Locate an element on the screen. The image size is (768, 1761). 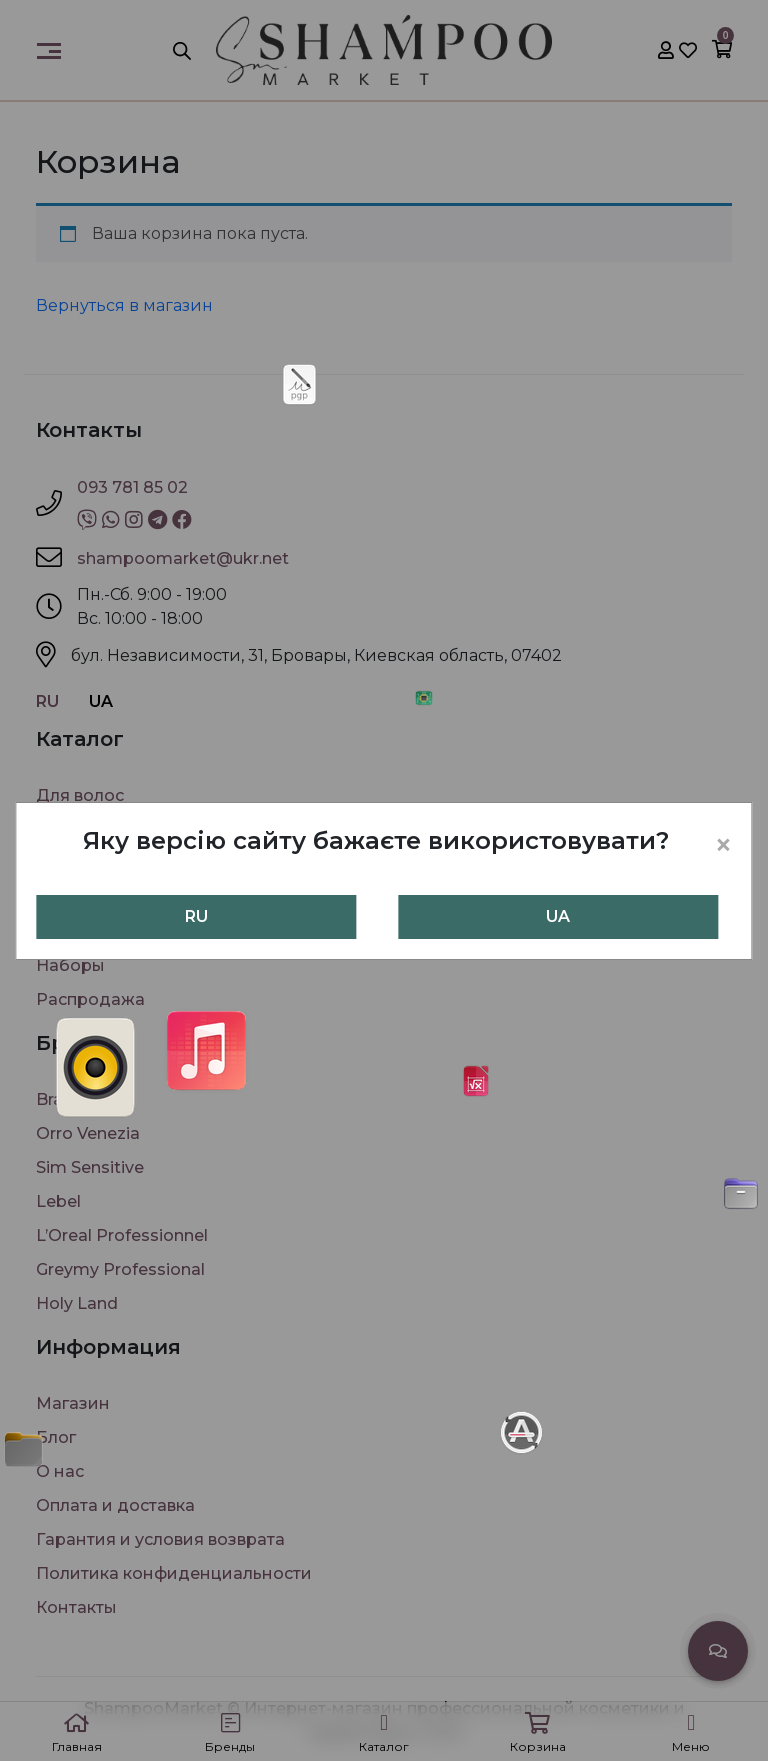
a PGP signature file for verifying authenticity is located at coordinates (299, 384).